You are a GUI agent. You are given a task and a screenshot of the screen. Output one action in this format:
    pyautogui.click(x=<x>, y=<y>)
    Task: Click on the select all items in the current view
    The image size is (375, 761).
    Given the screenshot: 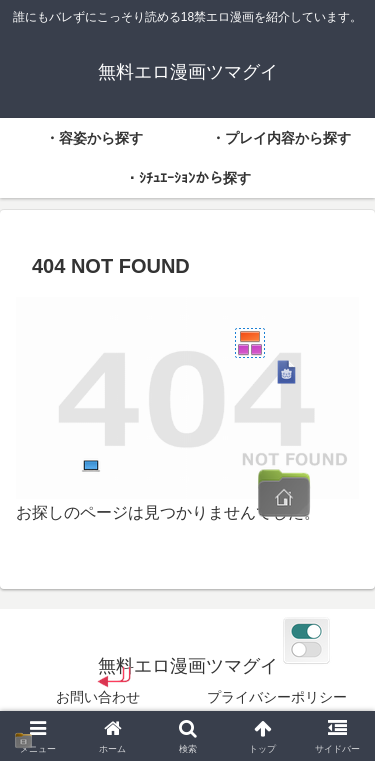 What is the action you would take?
    pyautogui.click(x=250, y=343)
    